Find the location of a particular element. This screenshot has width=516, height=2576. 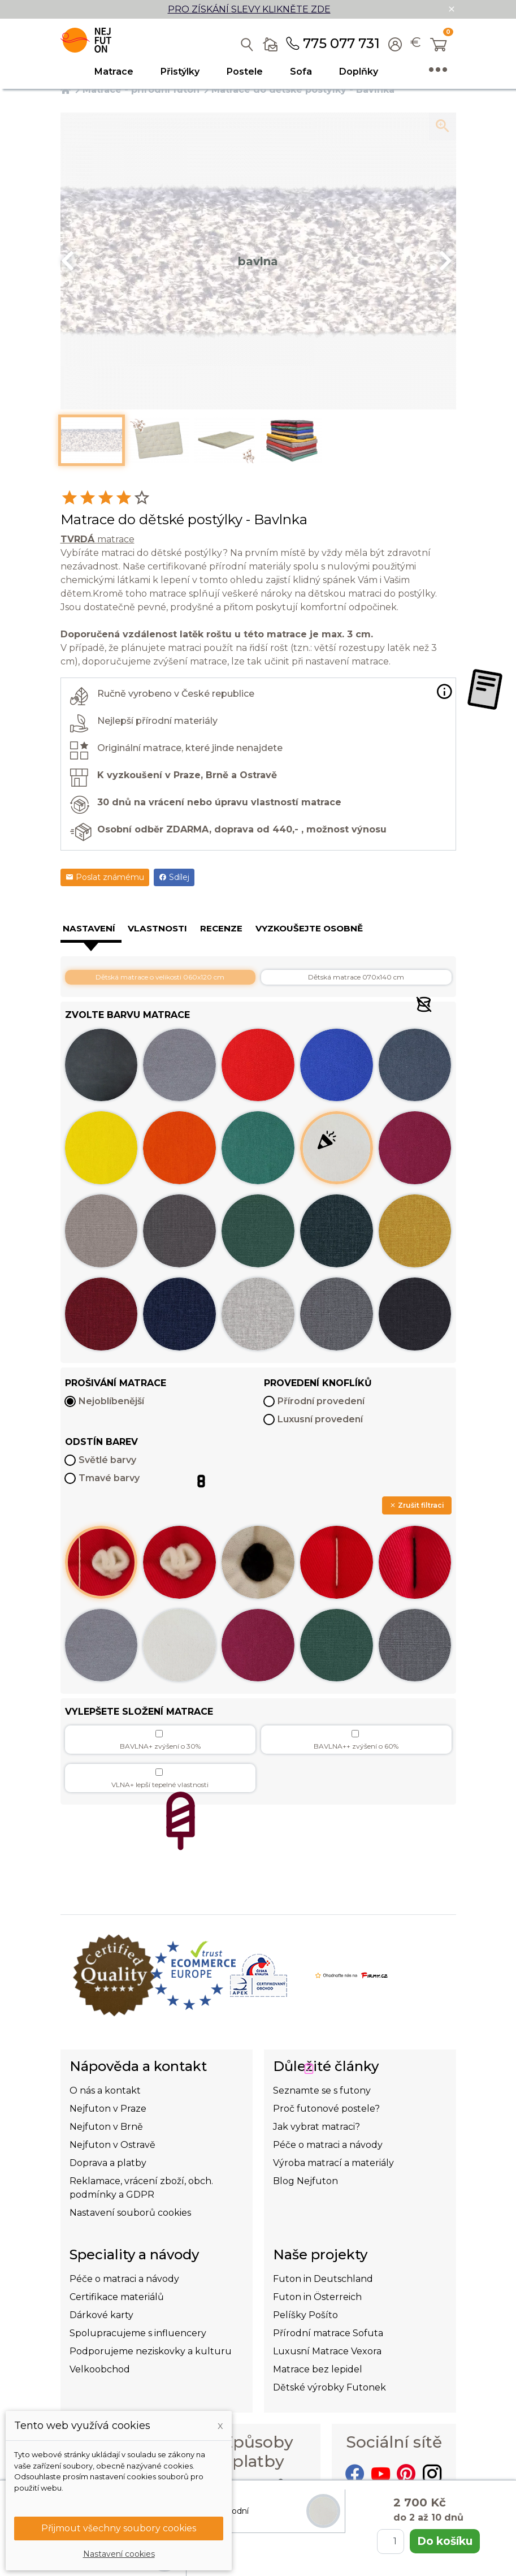

browse desserts or frozen treats is located at coordinates (180, 1820).